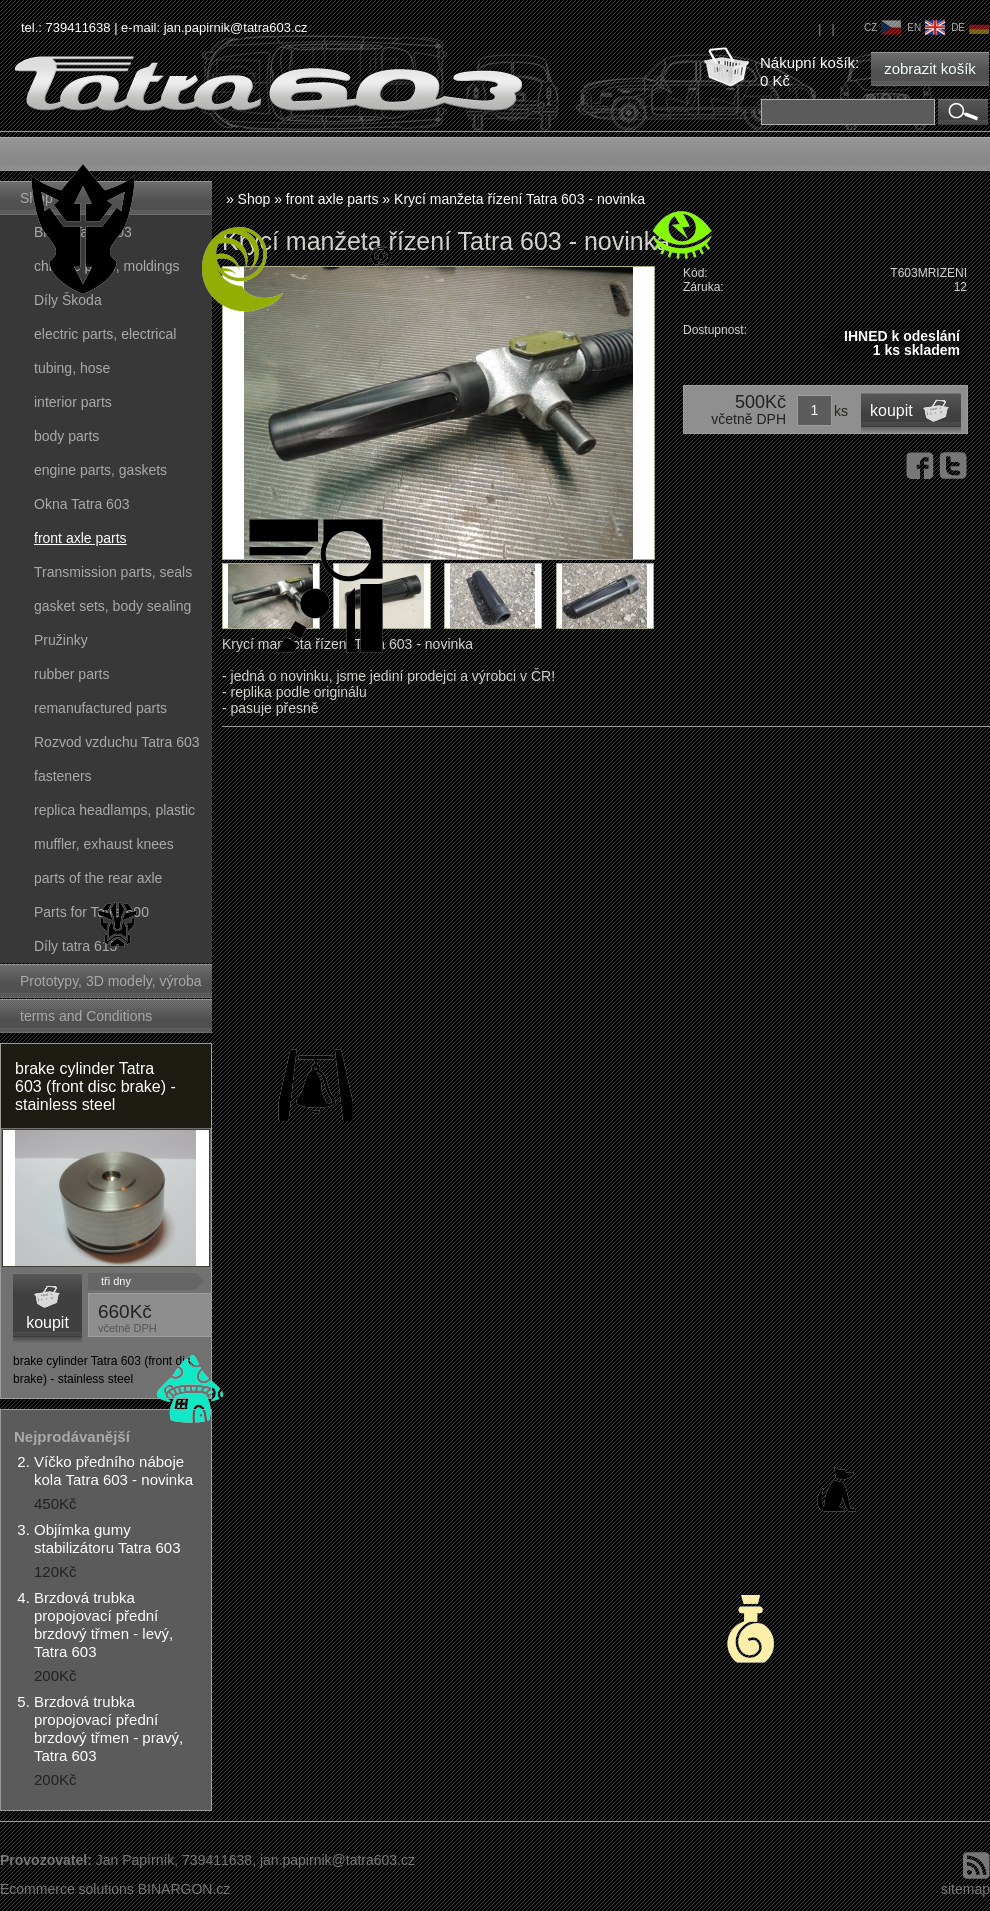  Describe the element at coordinates (836, 1489) in the screenshot. I see `access pet or animal-related features` at that location.